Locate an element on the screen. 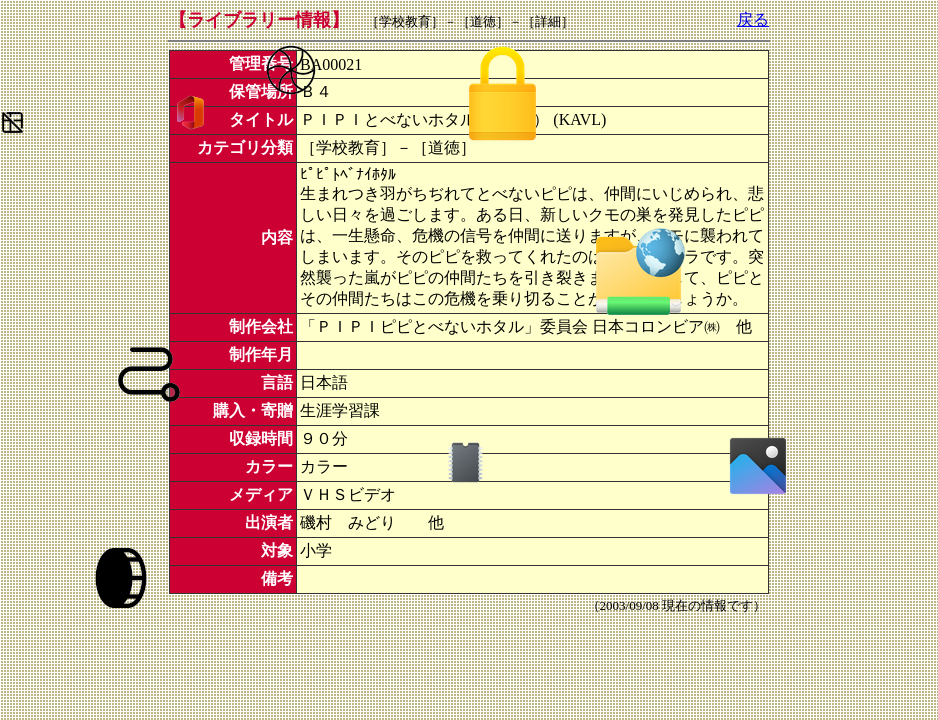 The width and height of the screenshot is (938, 720). lock or secure this item is located at coordinates (502, 93).